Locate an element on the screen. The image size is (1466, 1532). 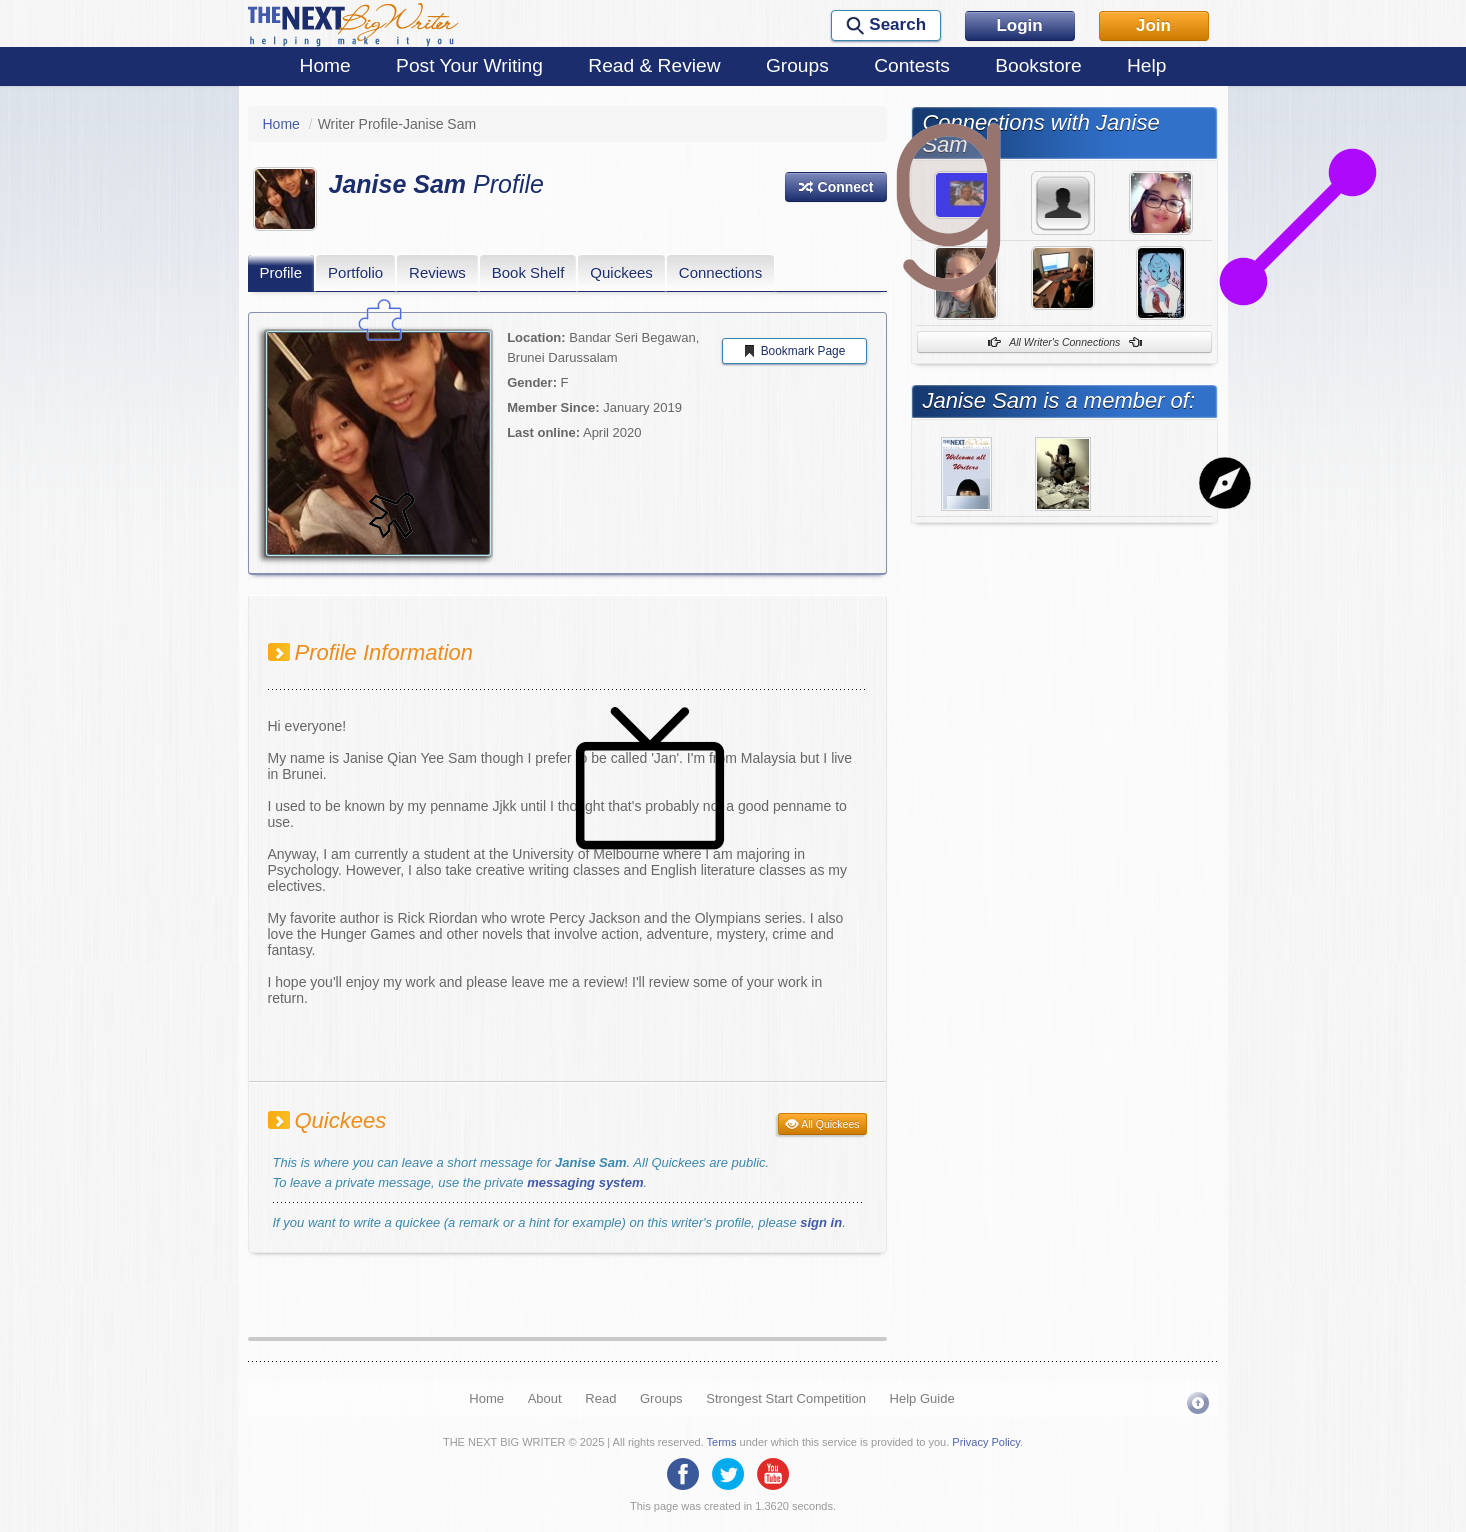
draw a line between two points is located at coordinates (1298, 227).